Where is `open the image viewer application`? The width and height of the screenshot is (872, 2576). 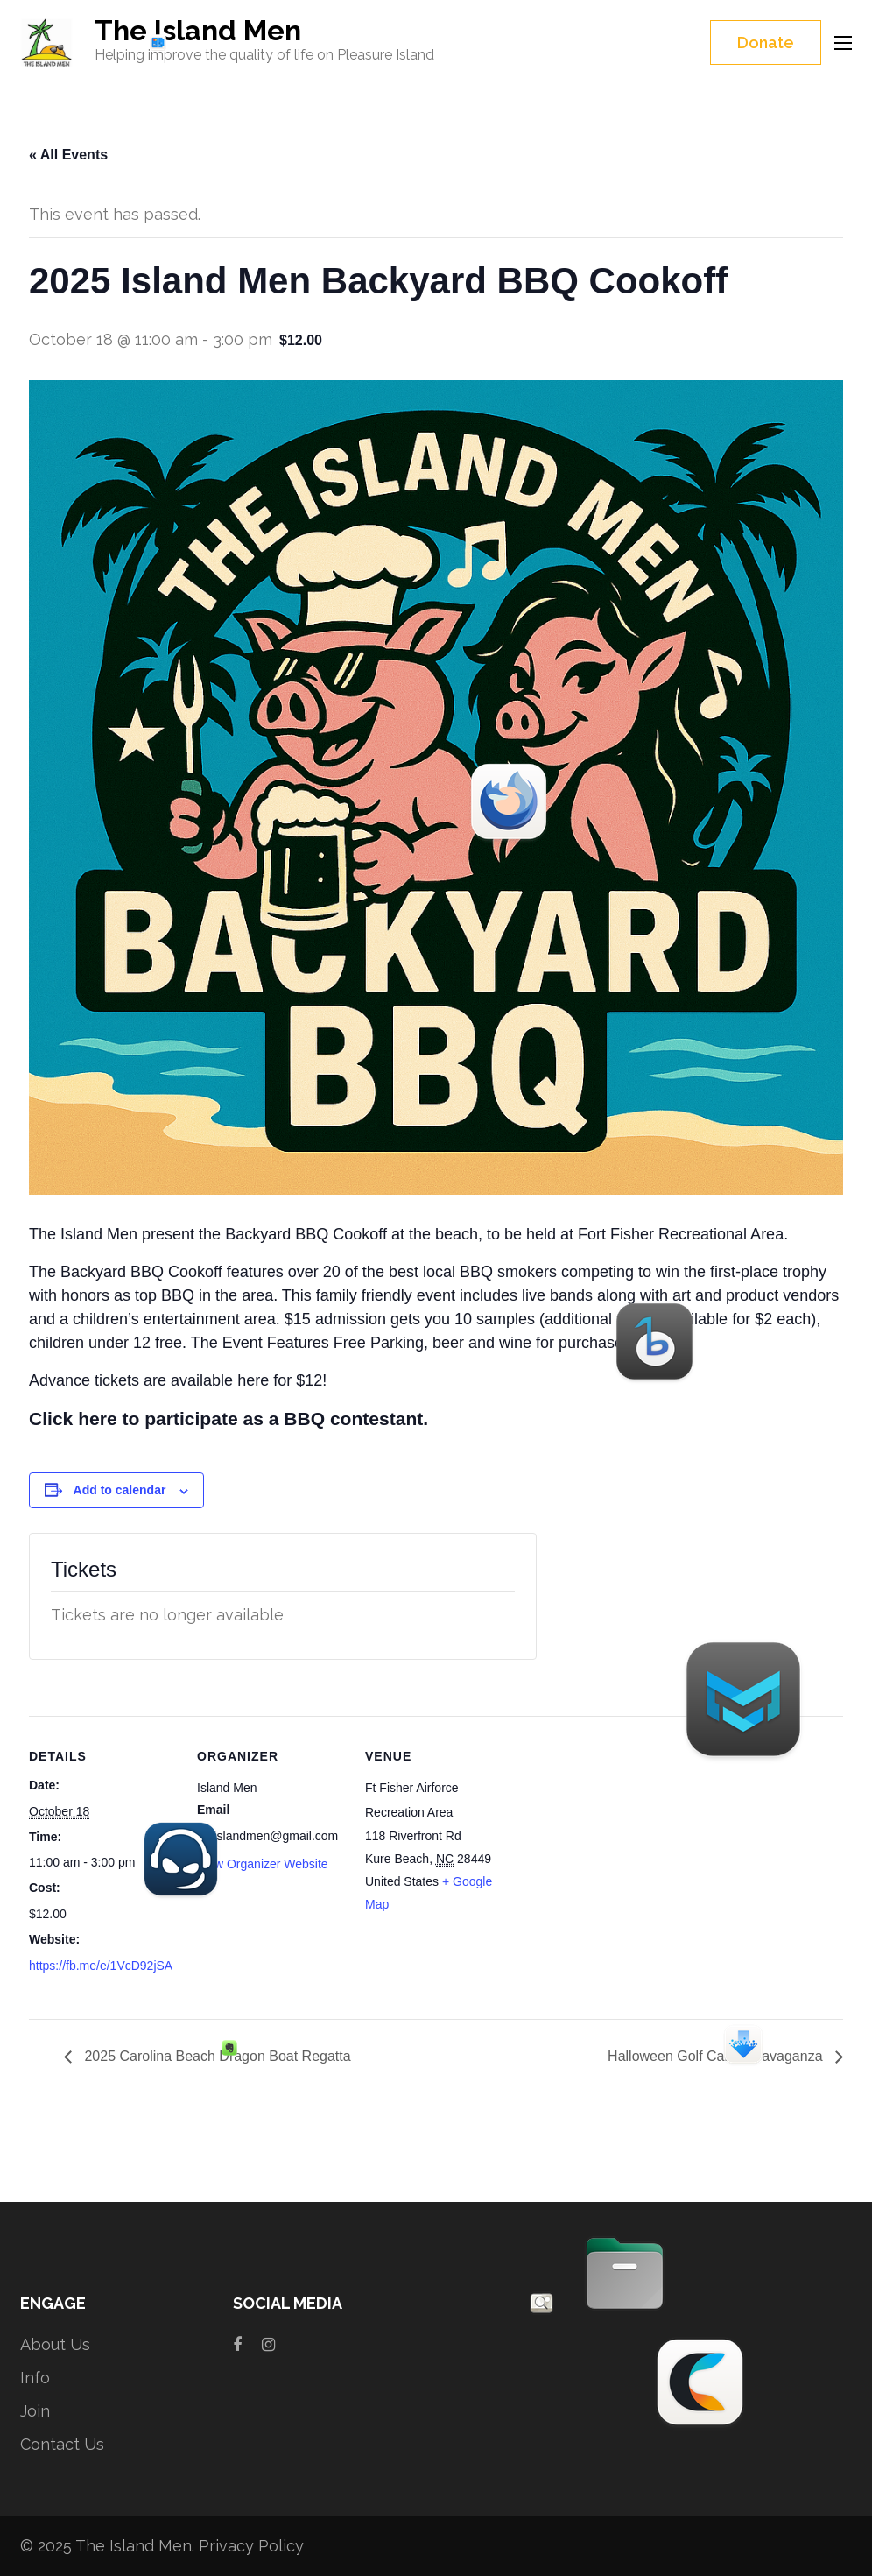 open the image viewer application is located at coordinates (541, 2303).